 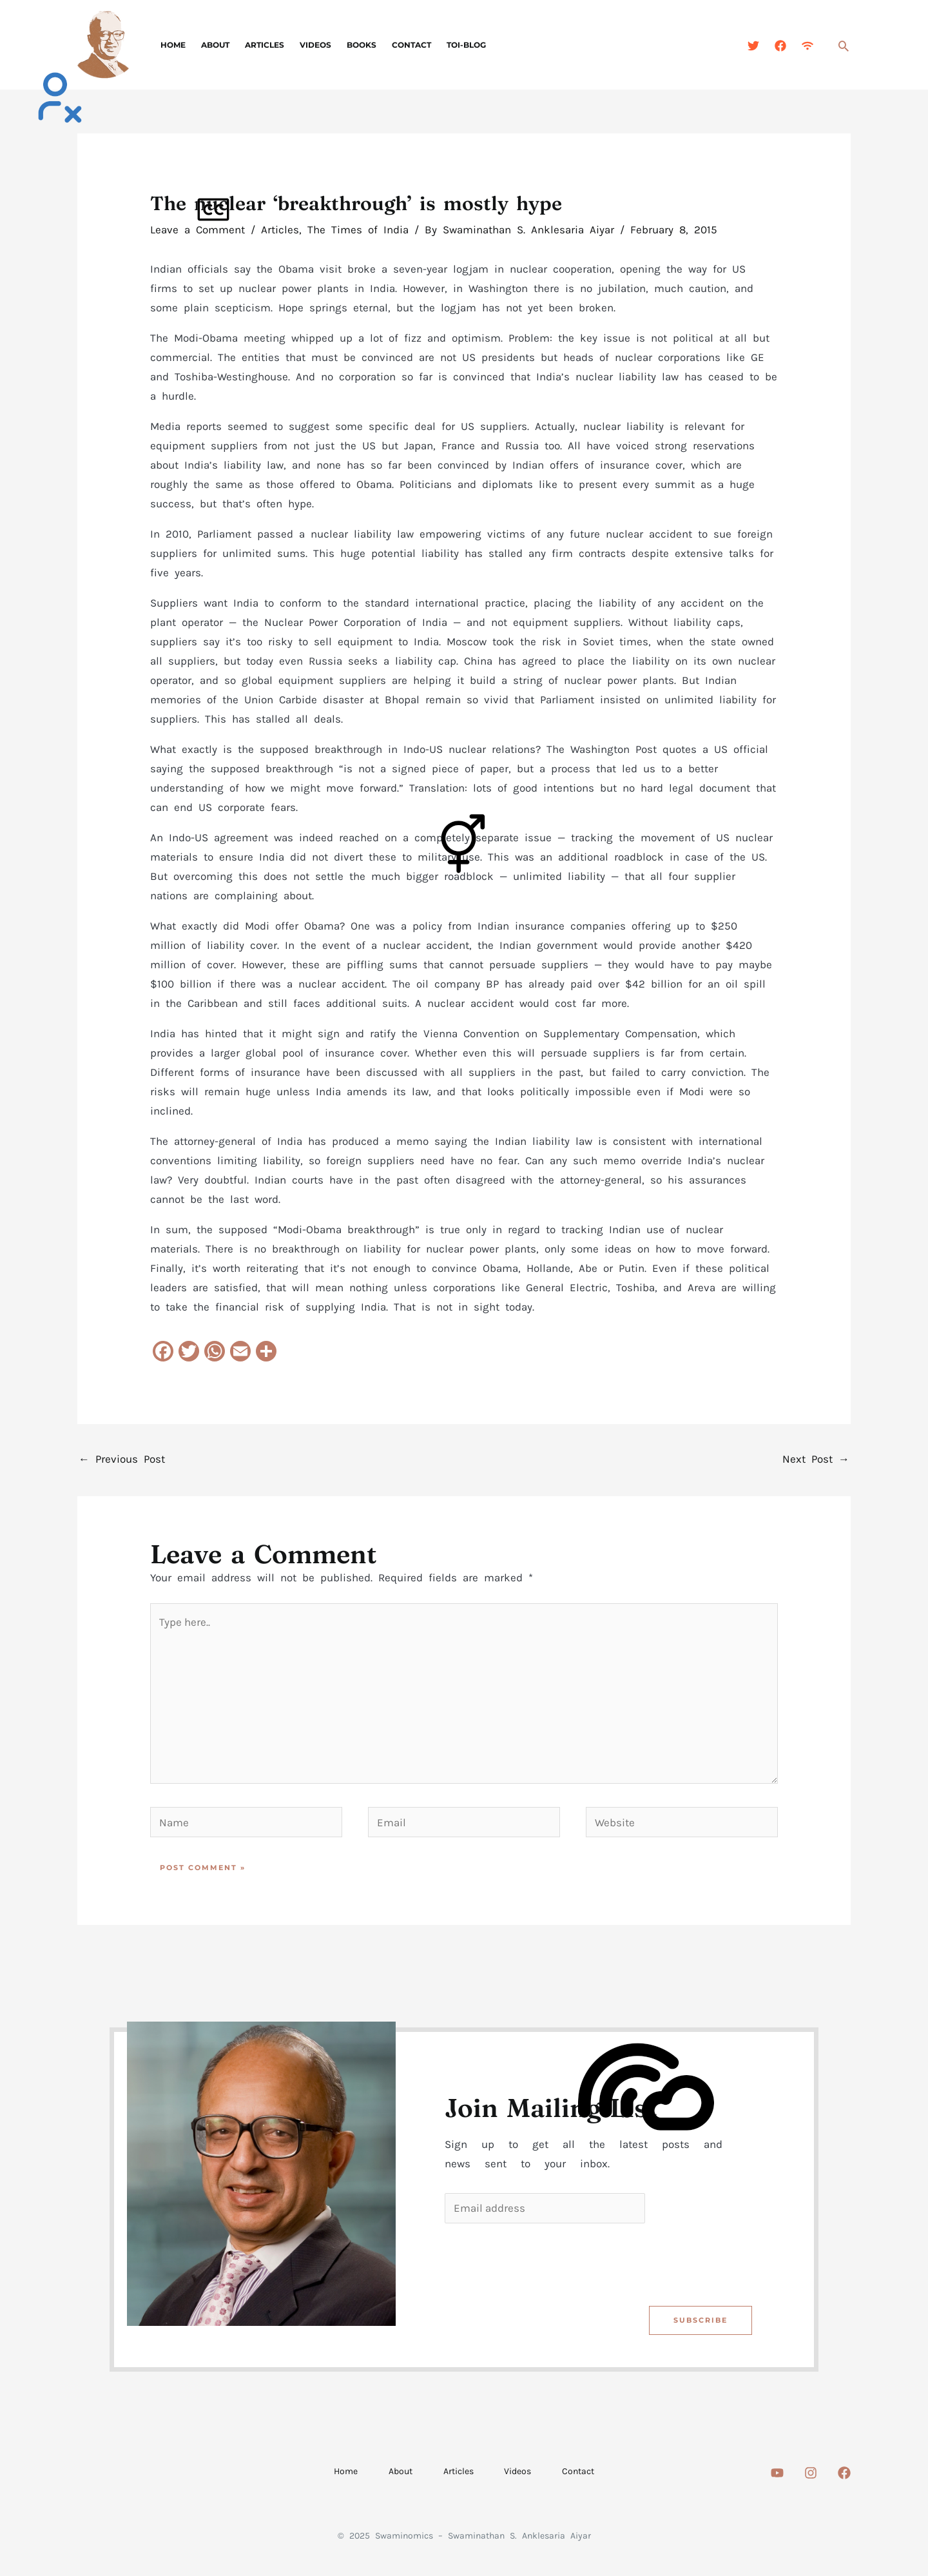 What do you see at coordinates (55, 96) in the screenshot?
I see `remove a user from a list or group` at bounding box center [55, 96].